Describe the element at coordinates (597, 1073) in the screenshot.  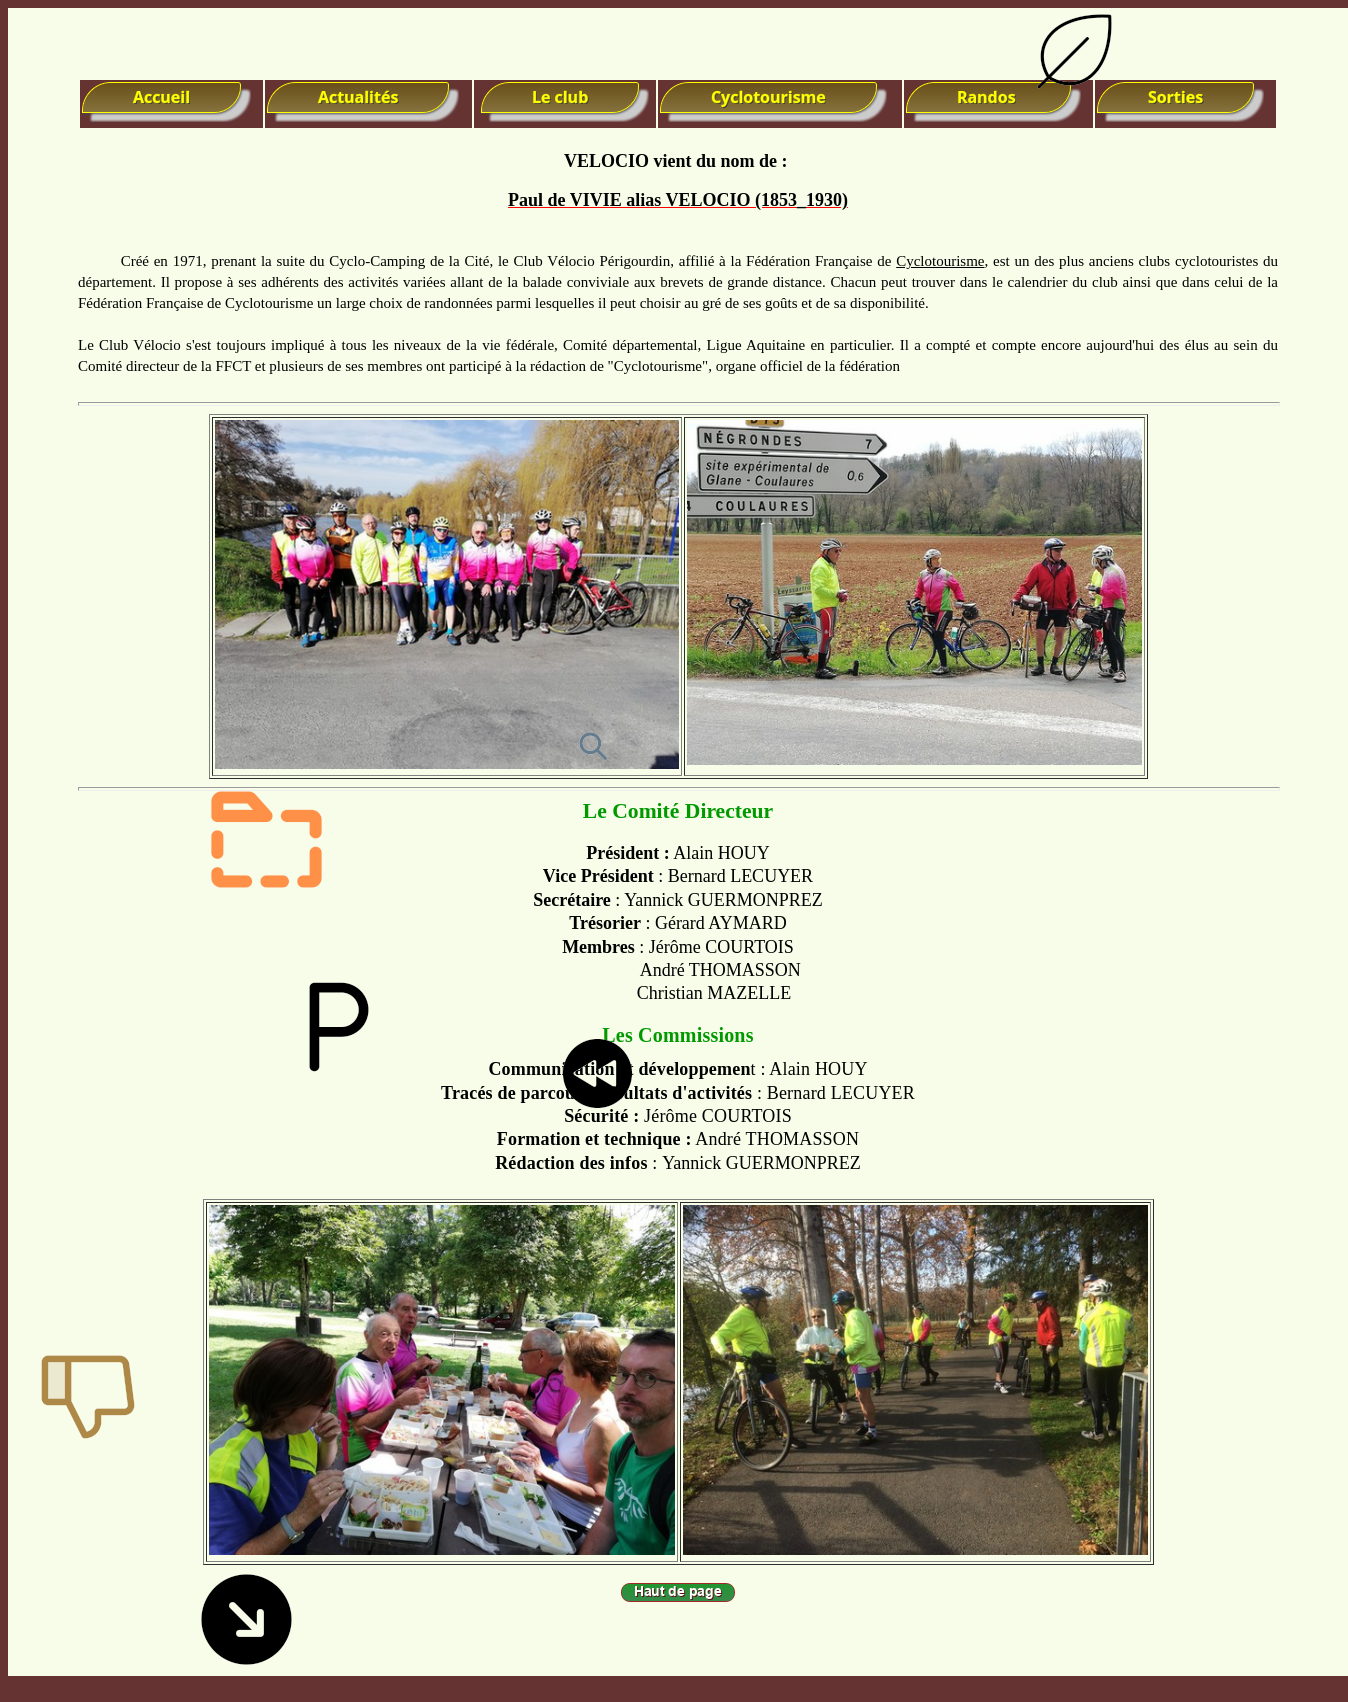
I see `skip to previous track` at that location.